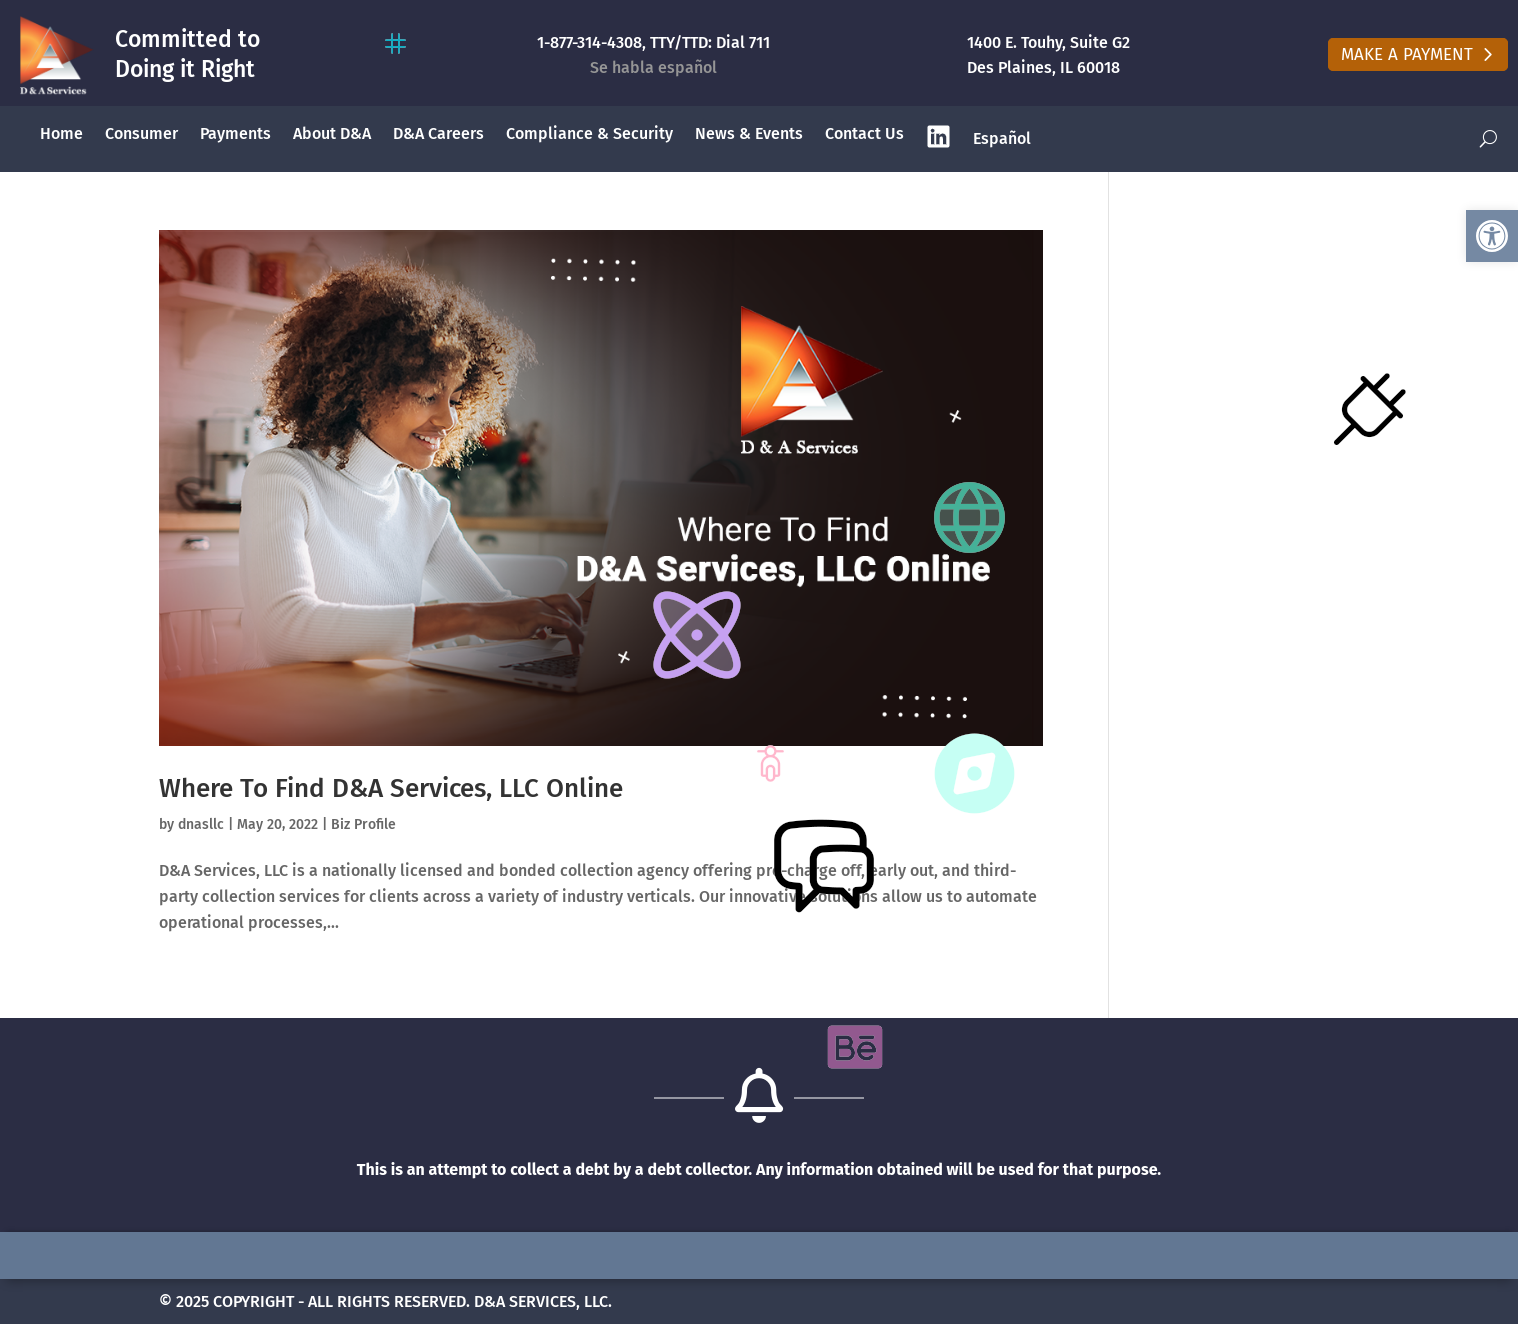 This screenshot has width=1518, height=1324. What do you see at coordinates (974, 773) in the screenshot?
I see `open the discord server discovery page` at bounding box center [974, 773].